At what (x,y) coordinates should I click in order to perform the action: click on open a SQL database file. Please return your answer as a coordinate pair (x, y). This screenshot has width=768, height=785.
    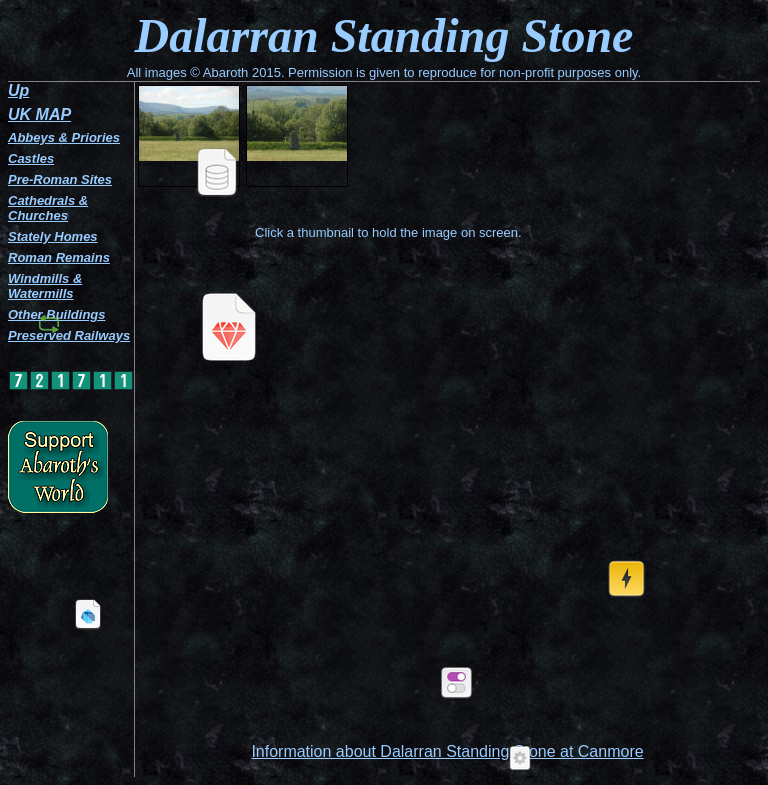
    Looking at the image, I should click on (217, 172).